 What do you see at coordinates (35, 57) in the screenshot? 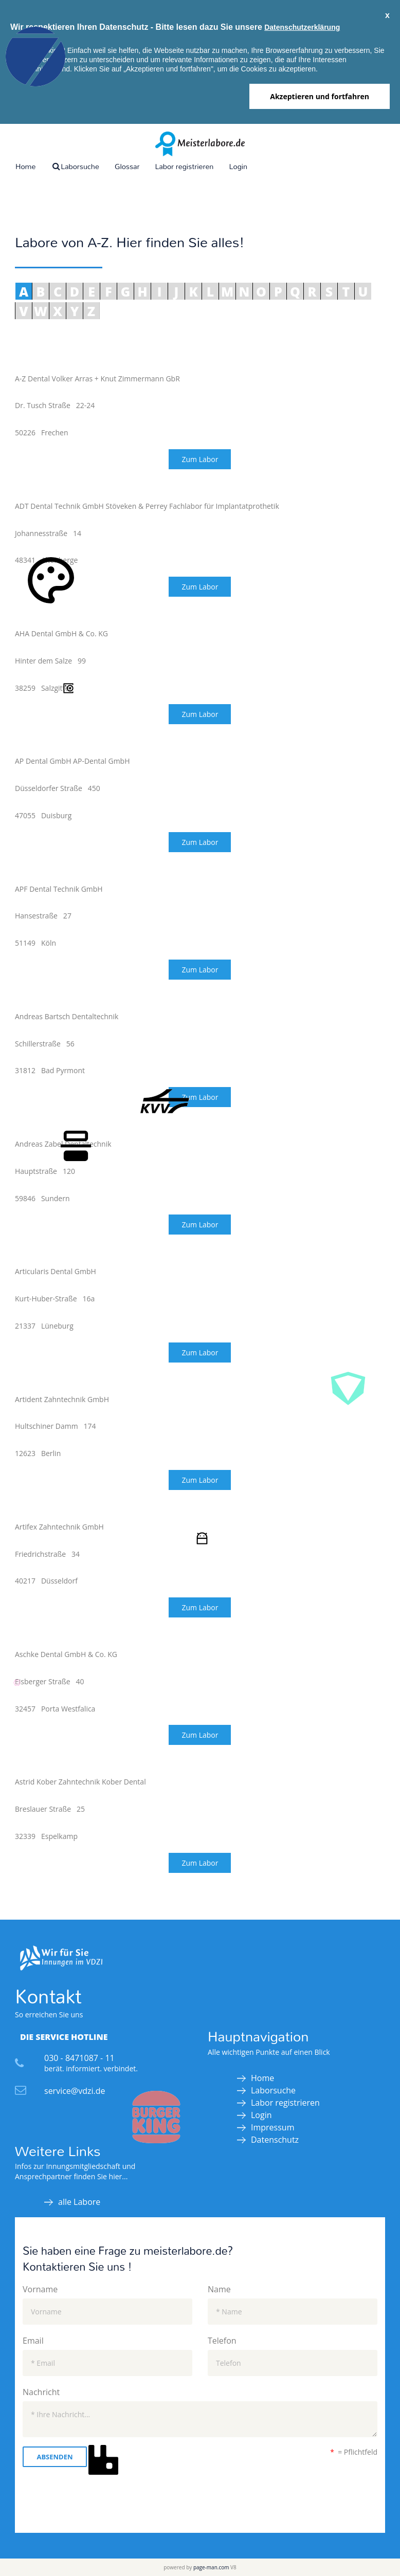
I see `Framework7 mobile framework logo` at bounding box center [35, 57].